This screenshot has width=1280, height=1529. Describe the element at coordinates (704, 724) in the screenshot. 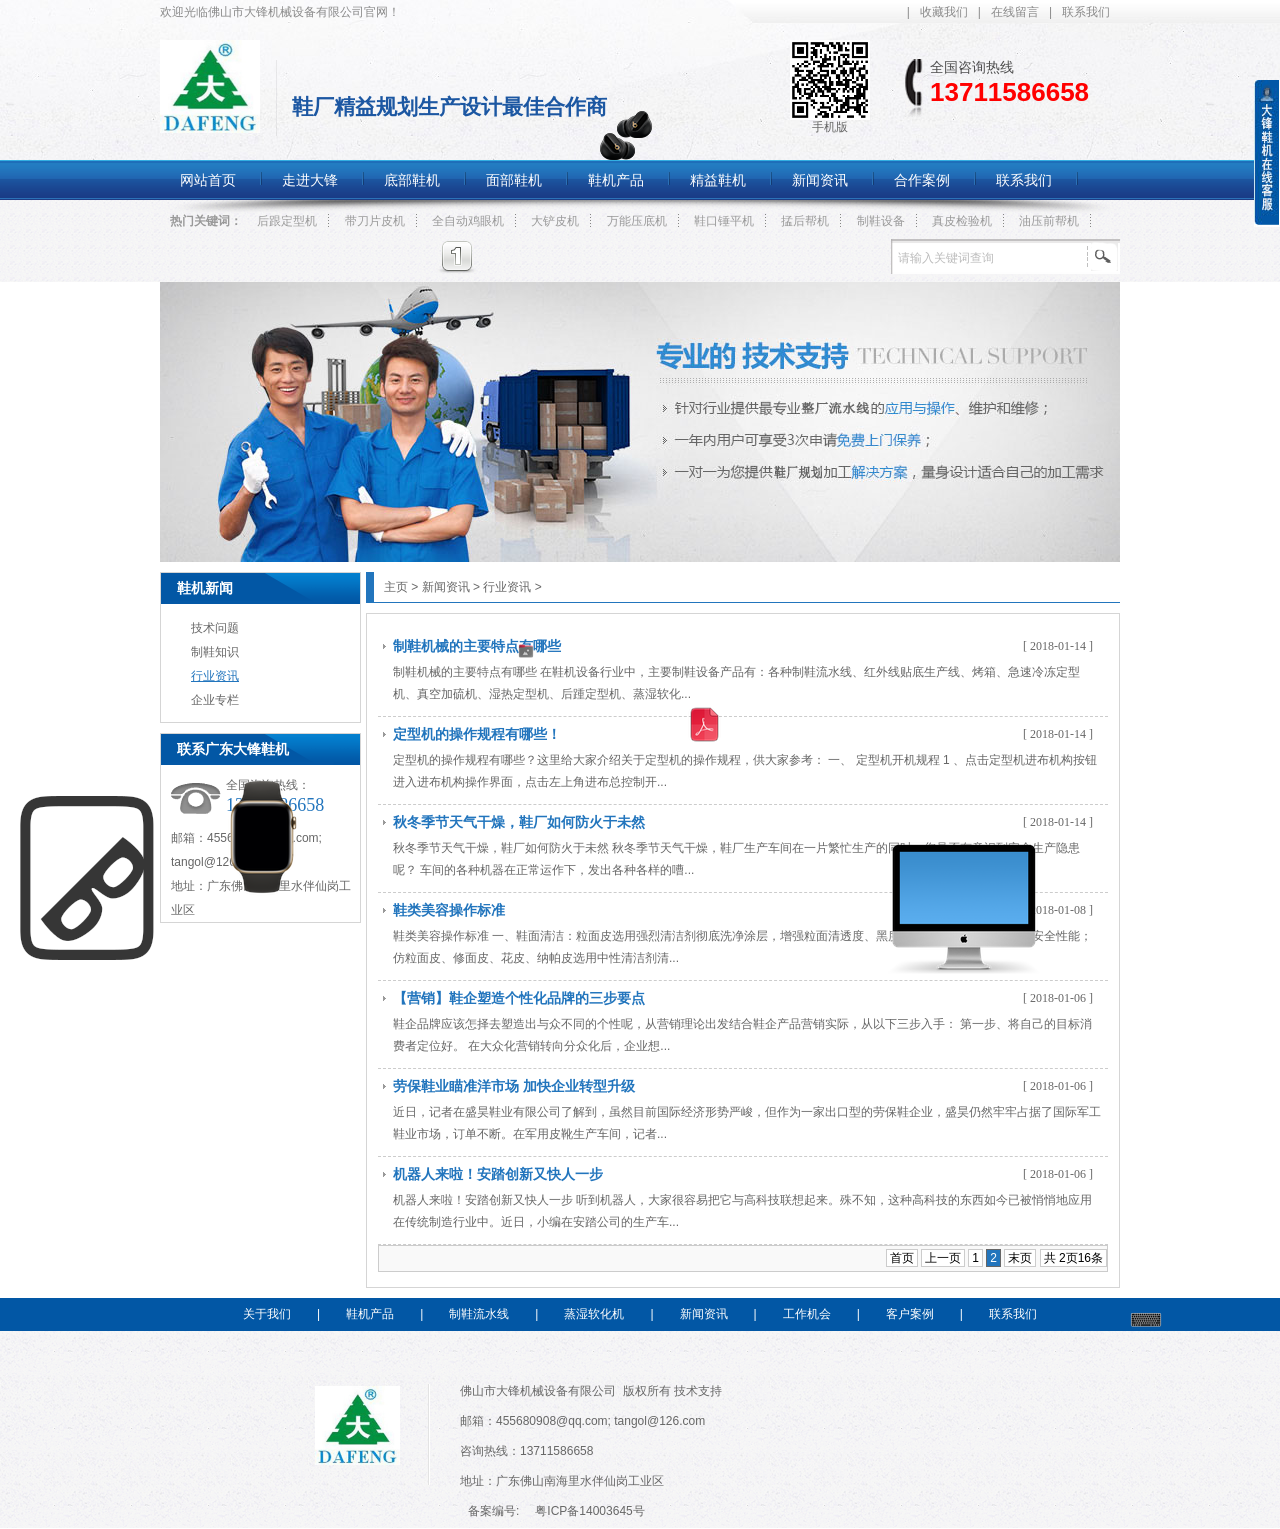

I see `a compressed pdf file` at that location.